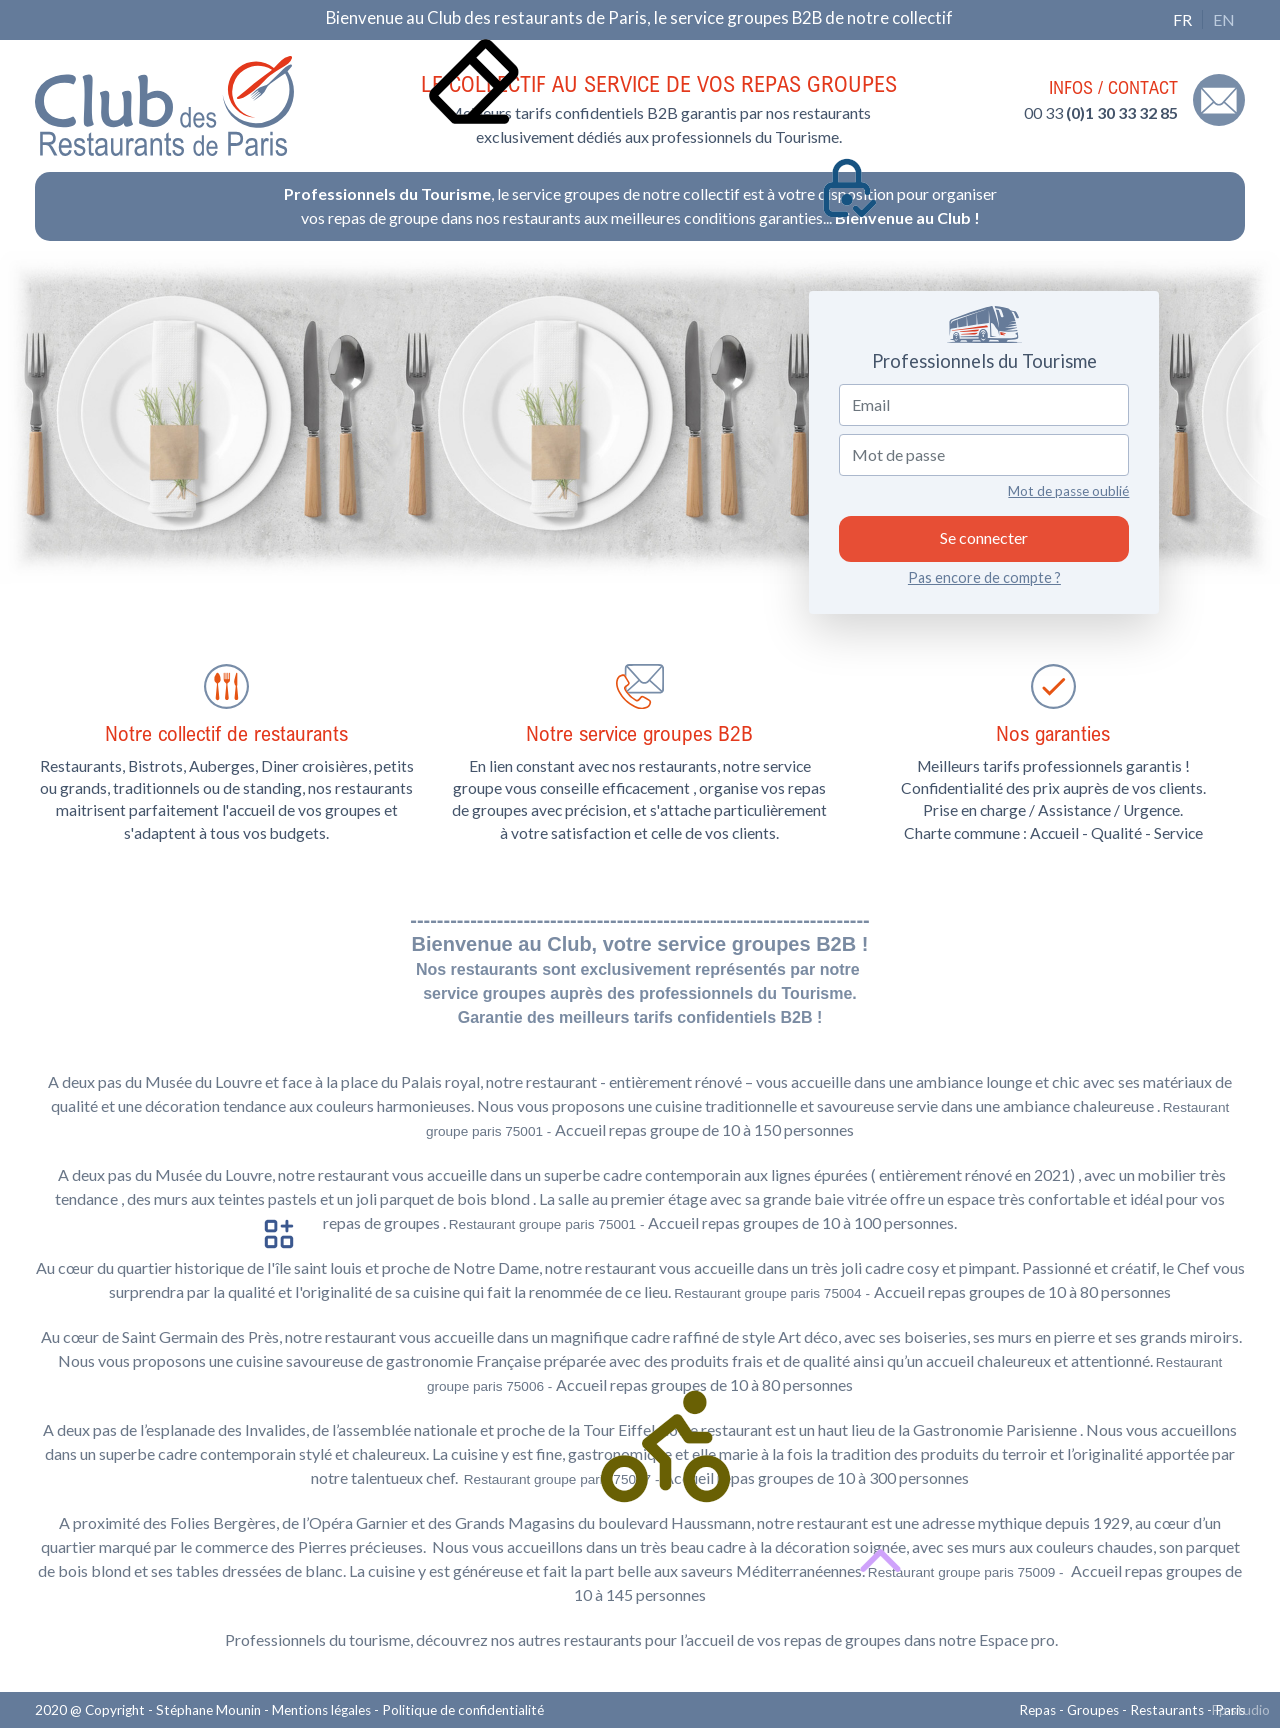 This screenshot has width=1280, height=1728. Describe the element at coordinates (279, 1234) in the screenshot. I see `open app drawer or menu` at that location.